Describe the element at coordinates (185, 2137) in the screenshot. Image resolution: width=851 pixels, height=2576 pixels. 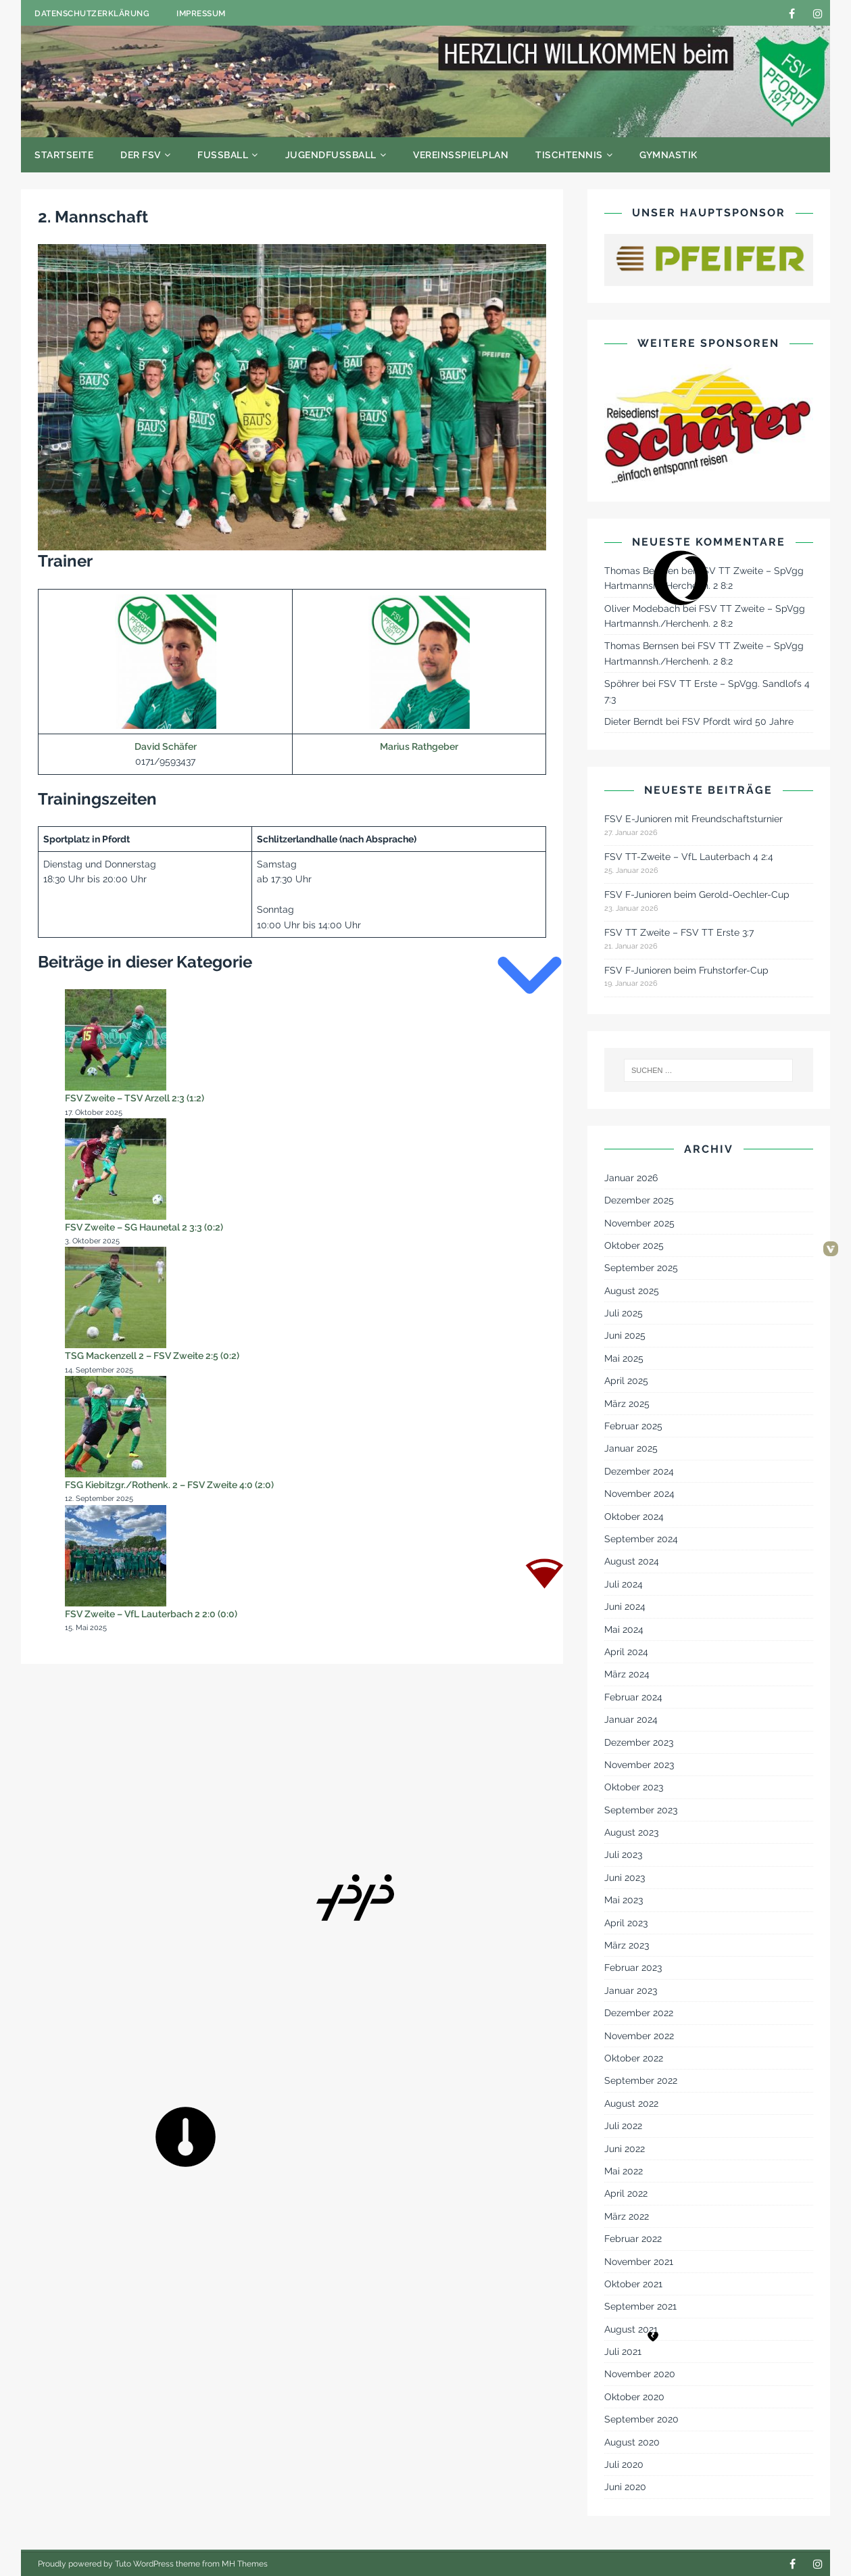
I see `view current speed or performance level` at that location.